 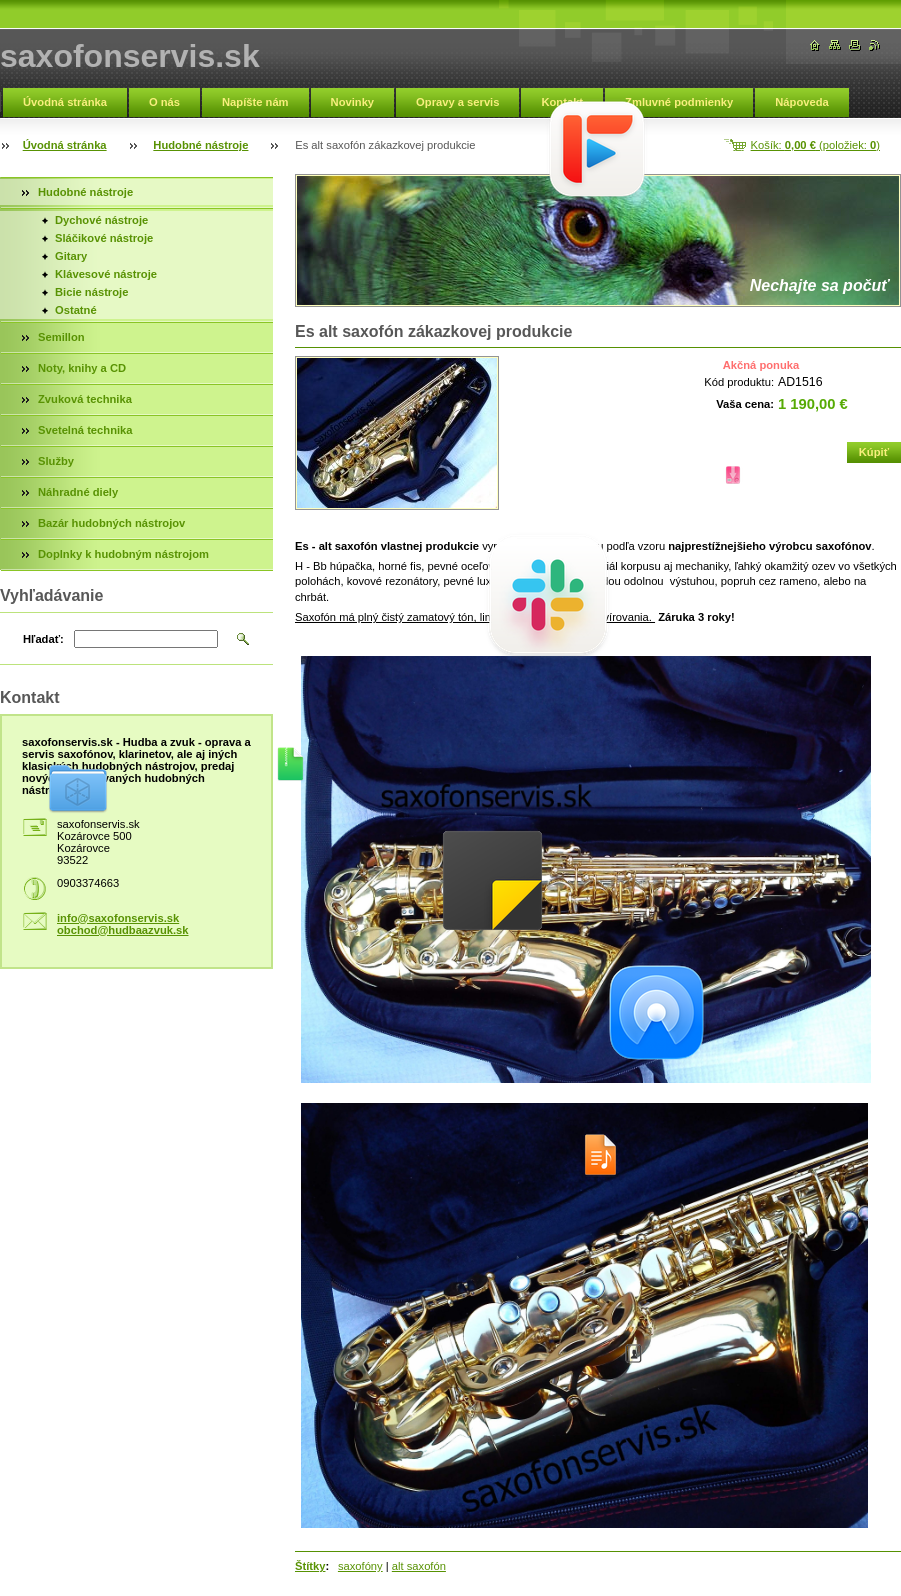 I want to click on open sticky notes app, so click(x=492, y=880).